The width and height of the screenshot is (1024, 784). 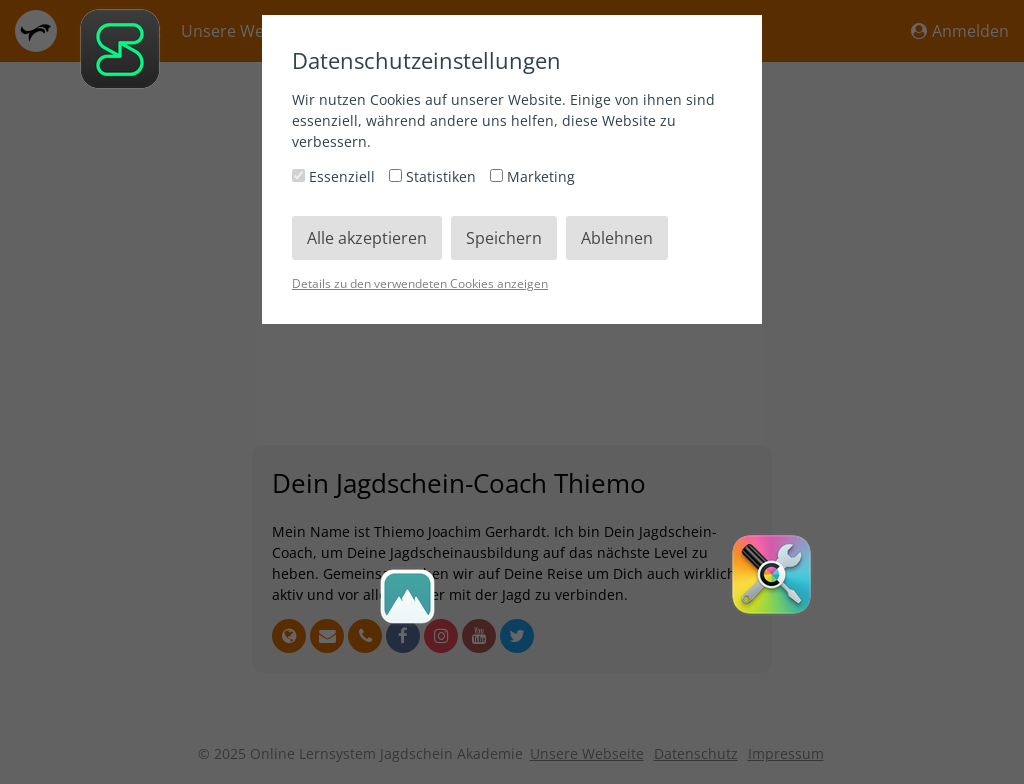 I want to click on open session private messenger app, so click(x=120, y=49).